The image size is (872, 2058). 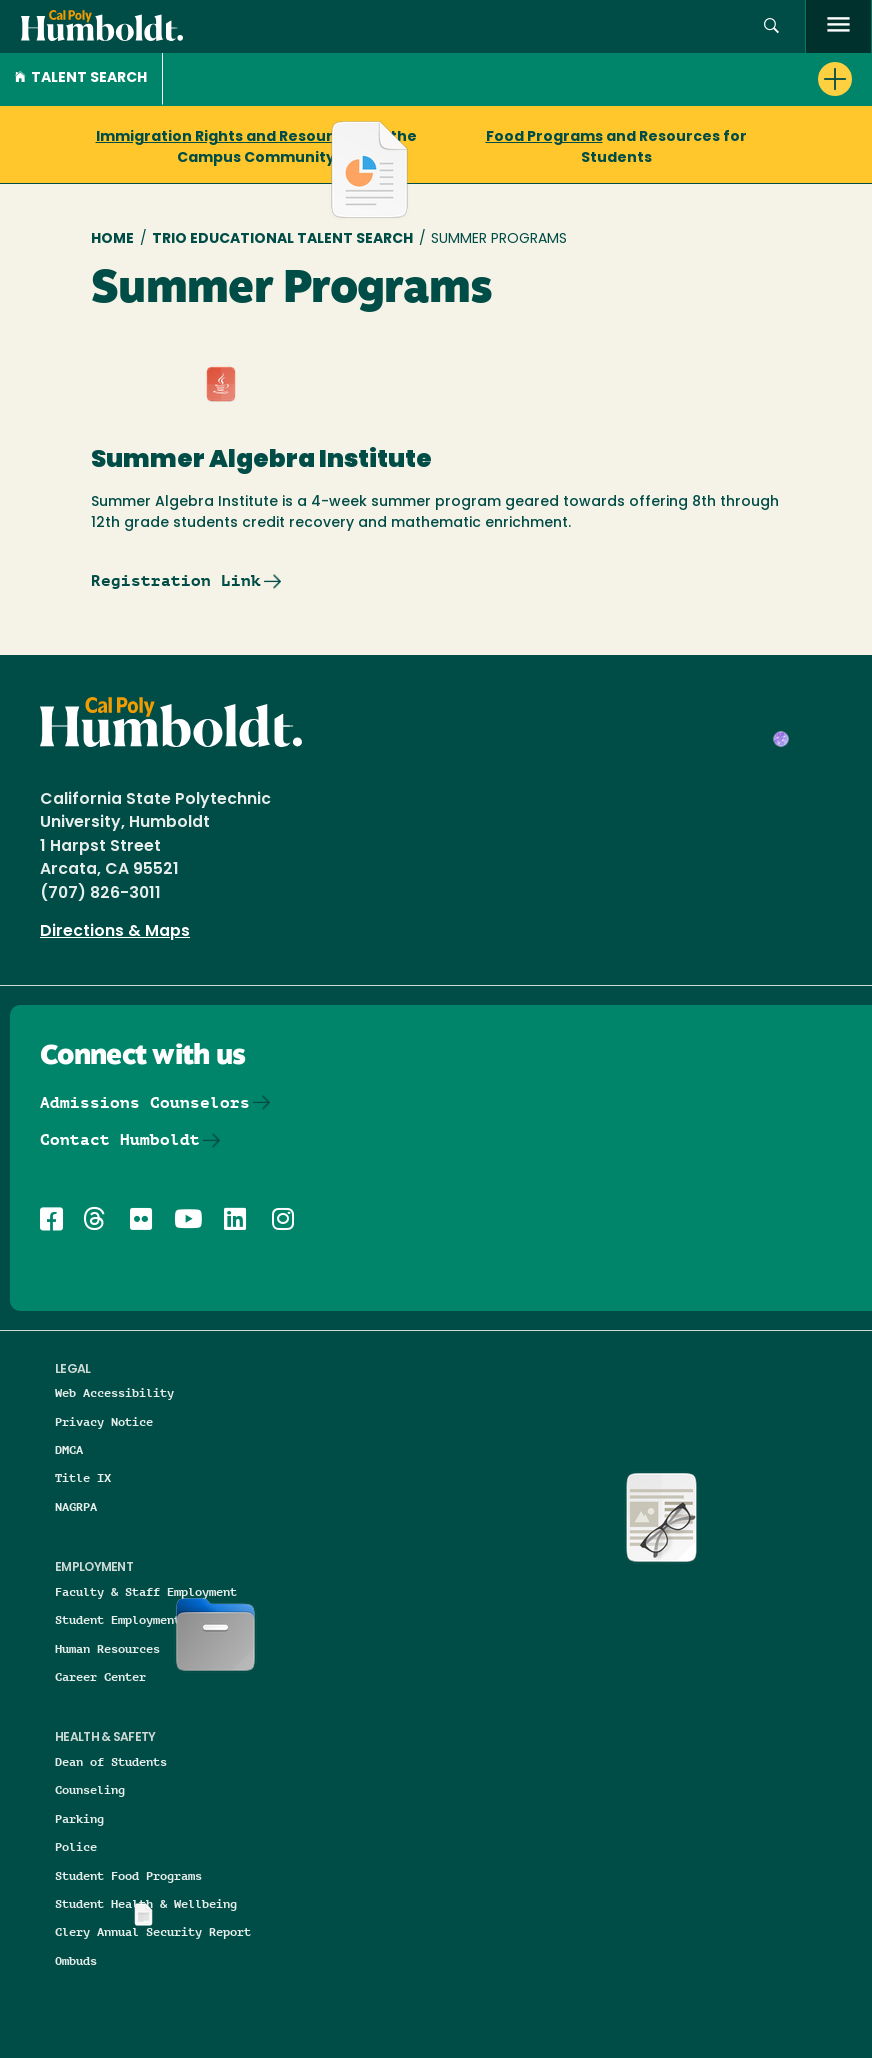 What do you see at coordinates (221, 384) in the screenshot?
I see `a java source code file` at bounding box center [221, 384].